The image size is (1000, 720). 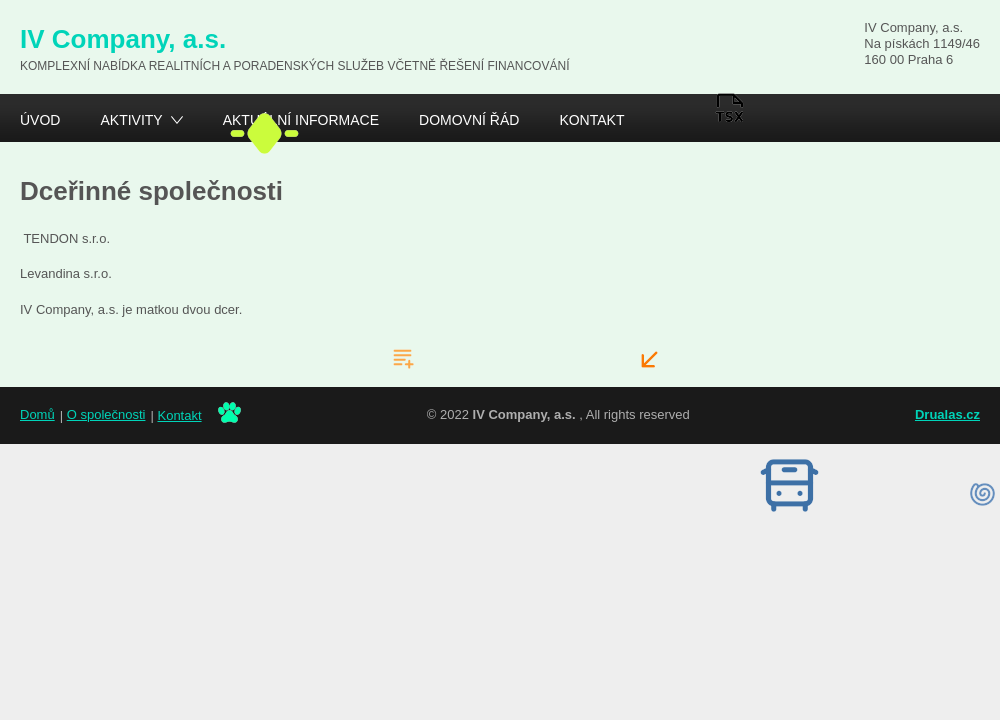 I want to click on align keyframe to horizontal center, so click(x=264, y=133).